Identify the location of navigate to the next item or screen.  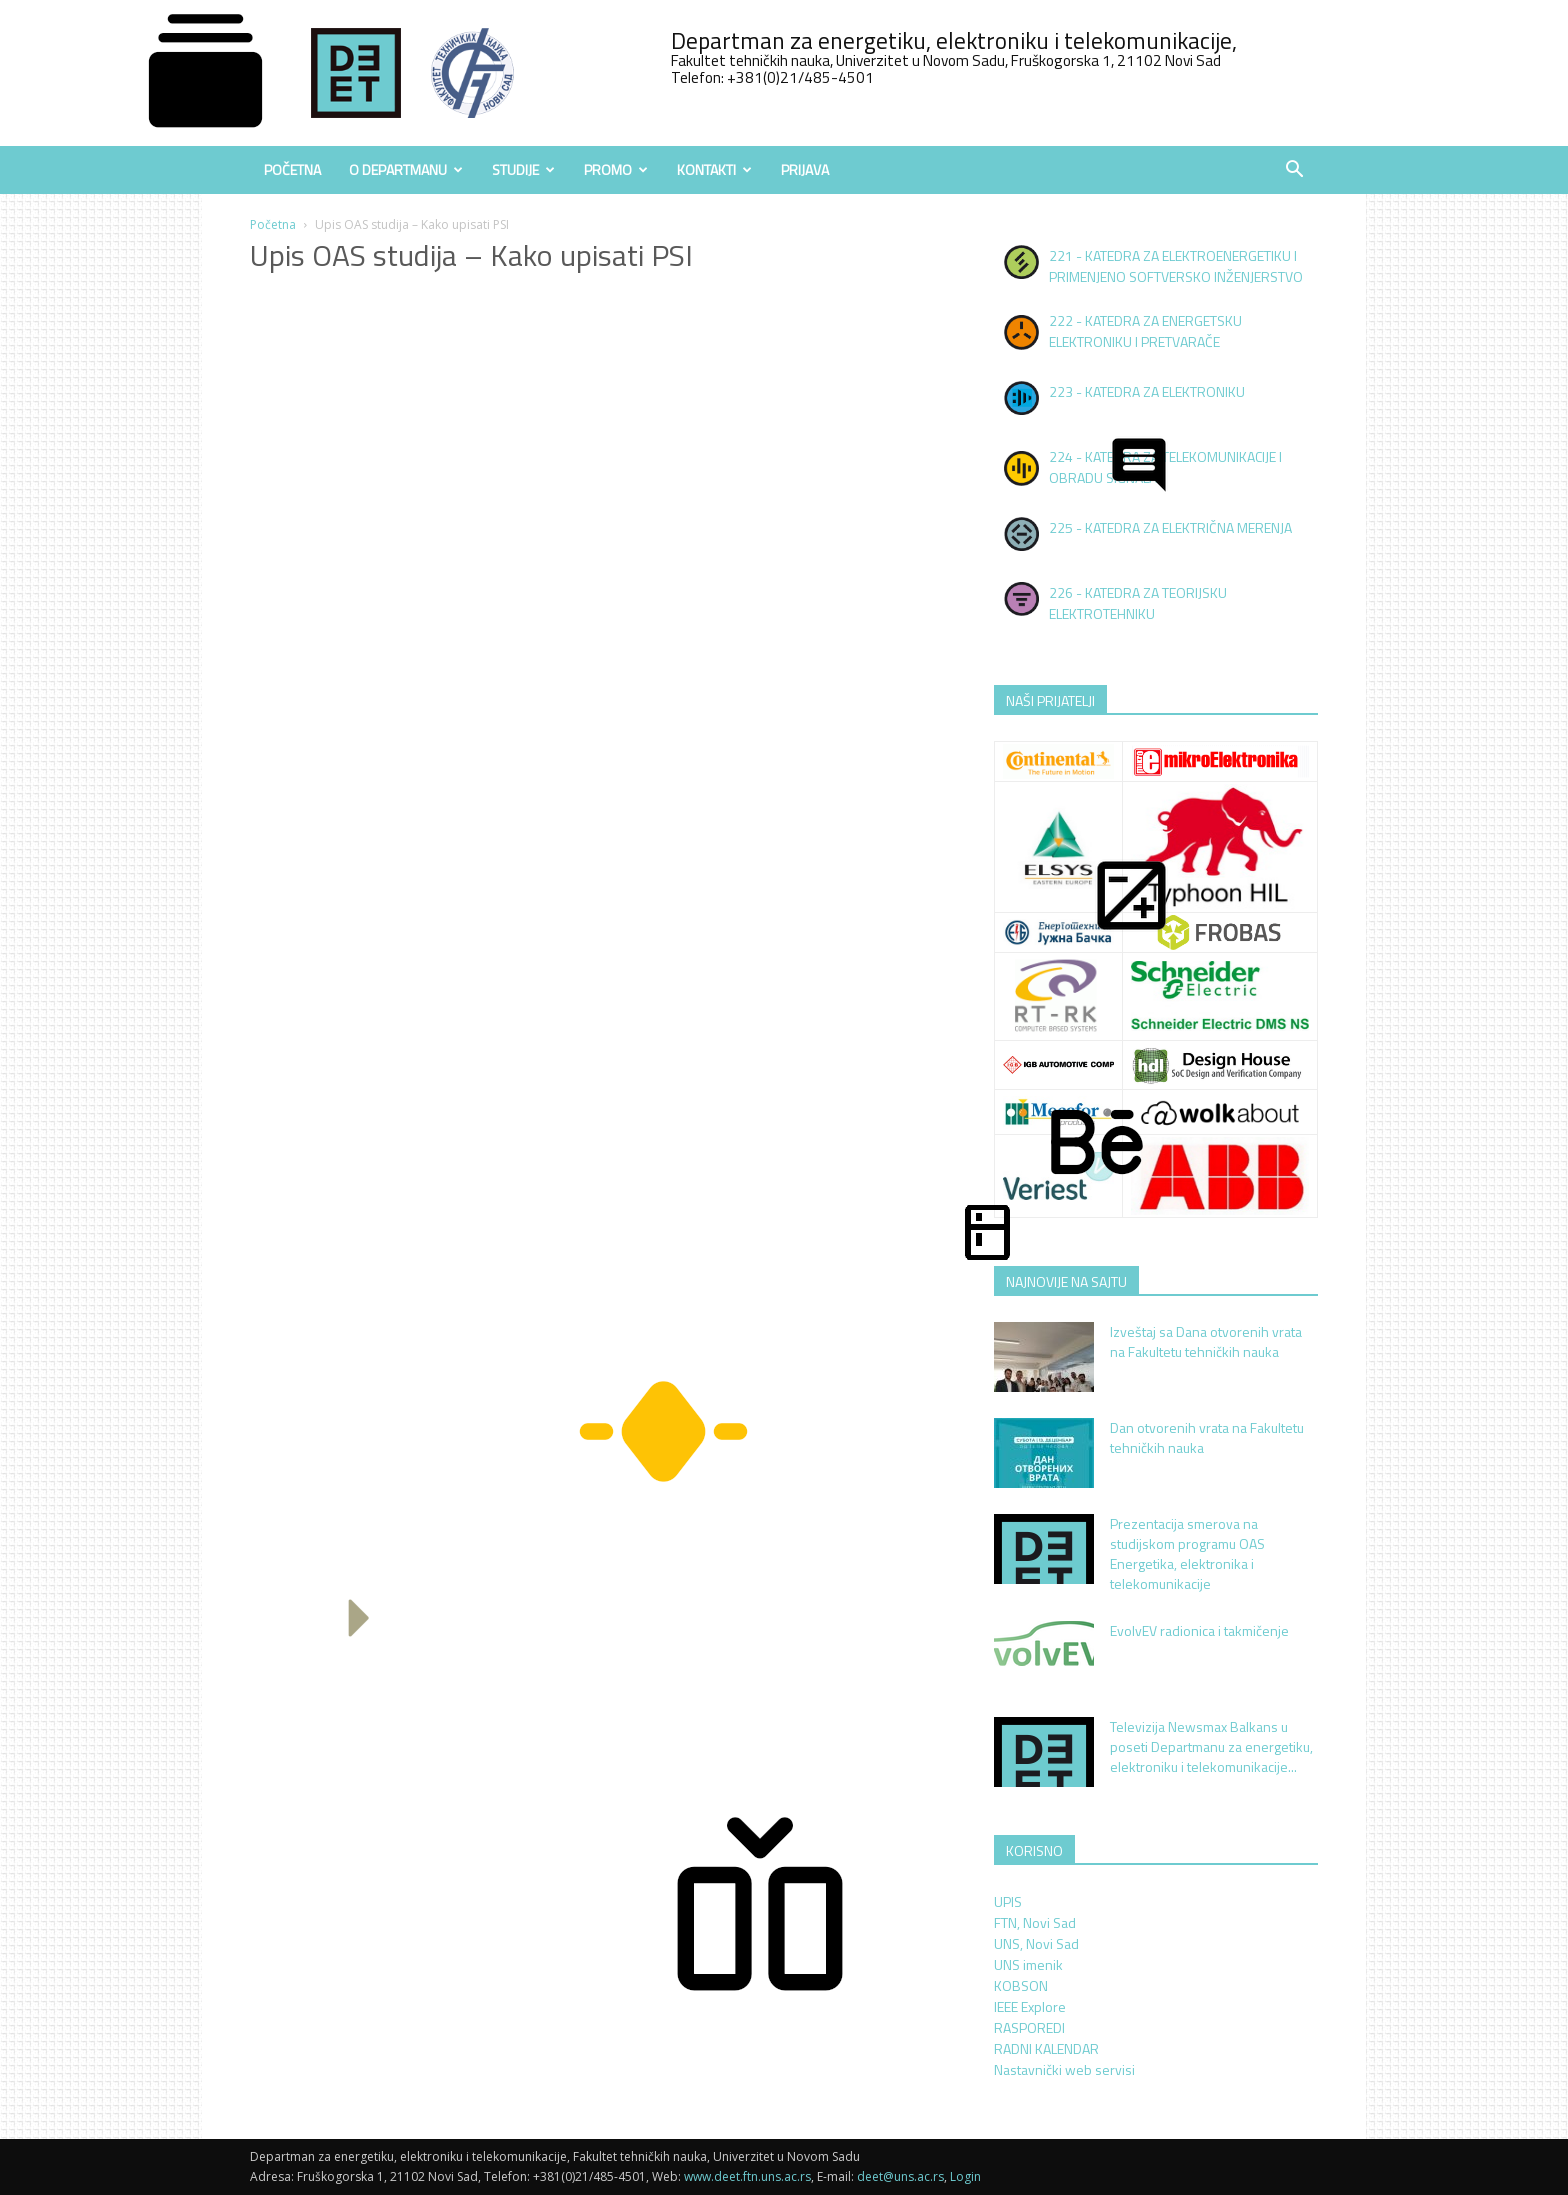
(357, 1618).